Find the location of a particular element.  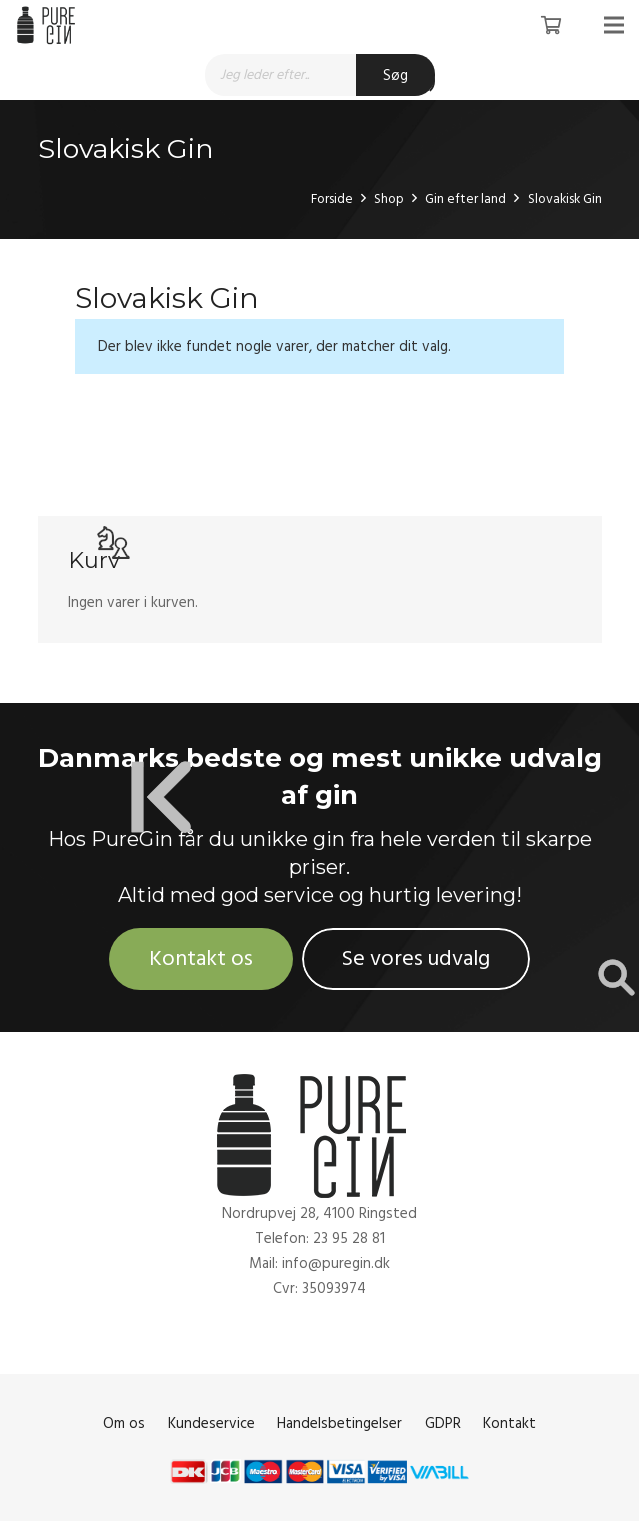

open chess game application is located at coordinates (113, 542).